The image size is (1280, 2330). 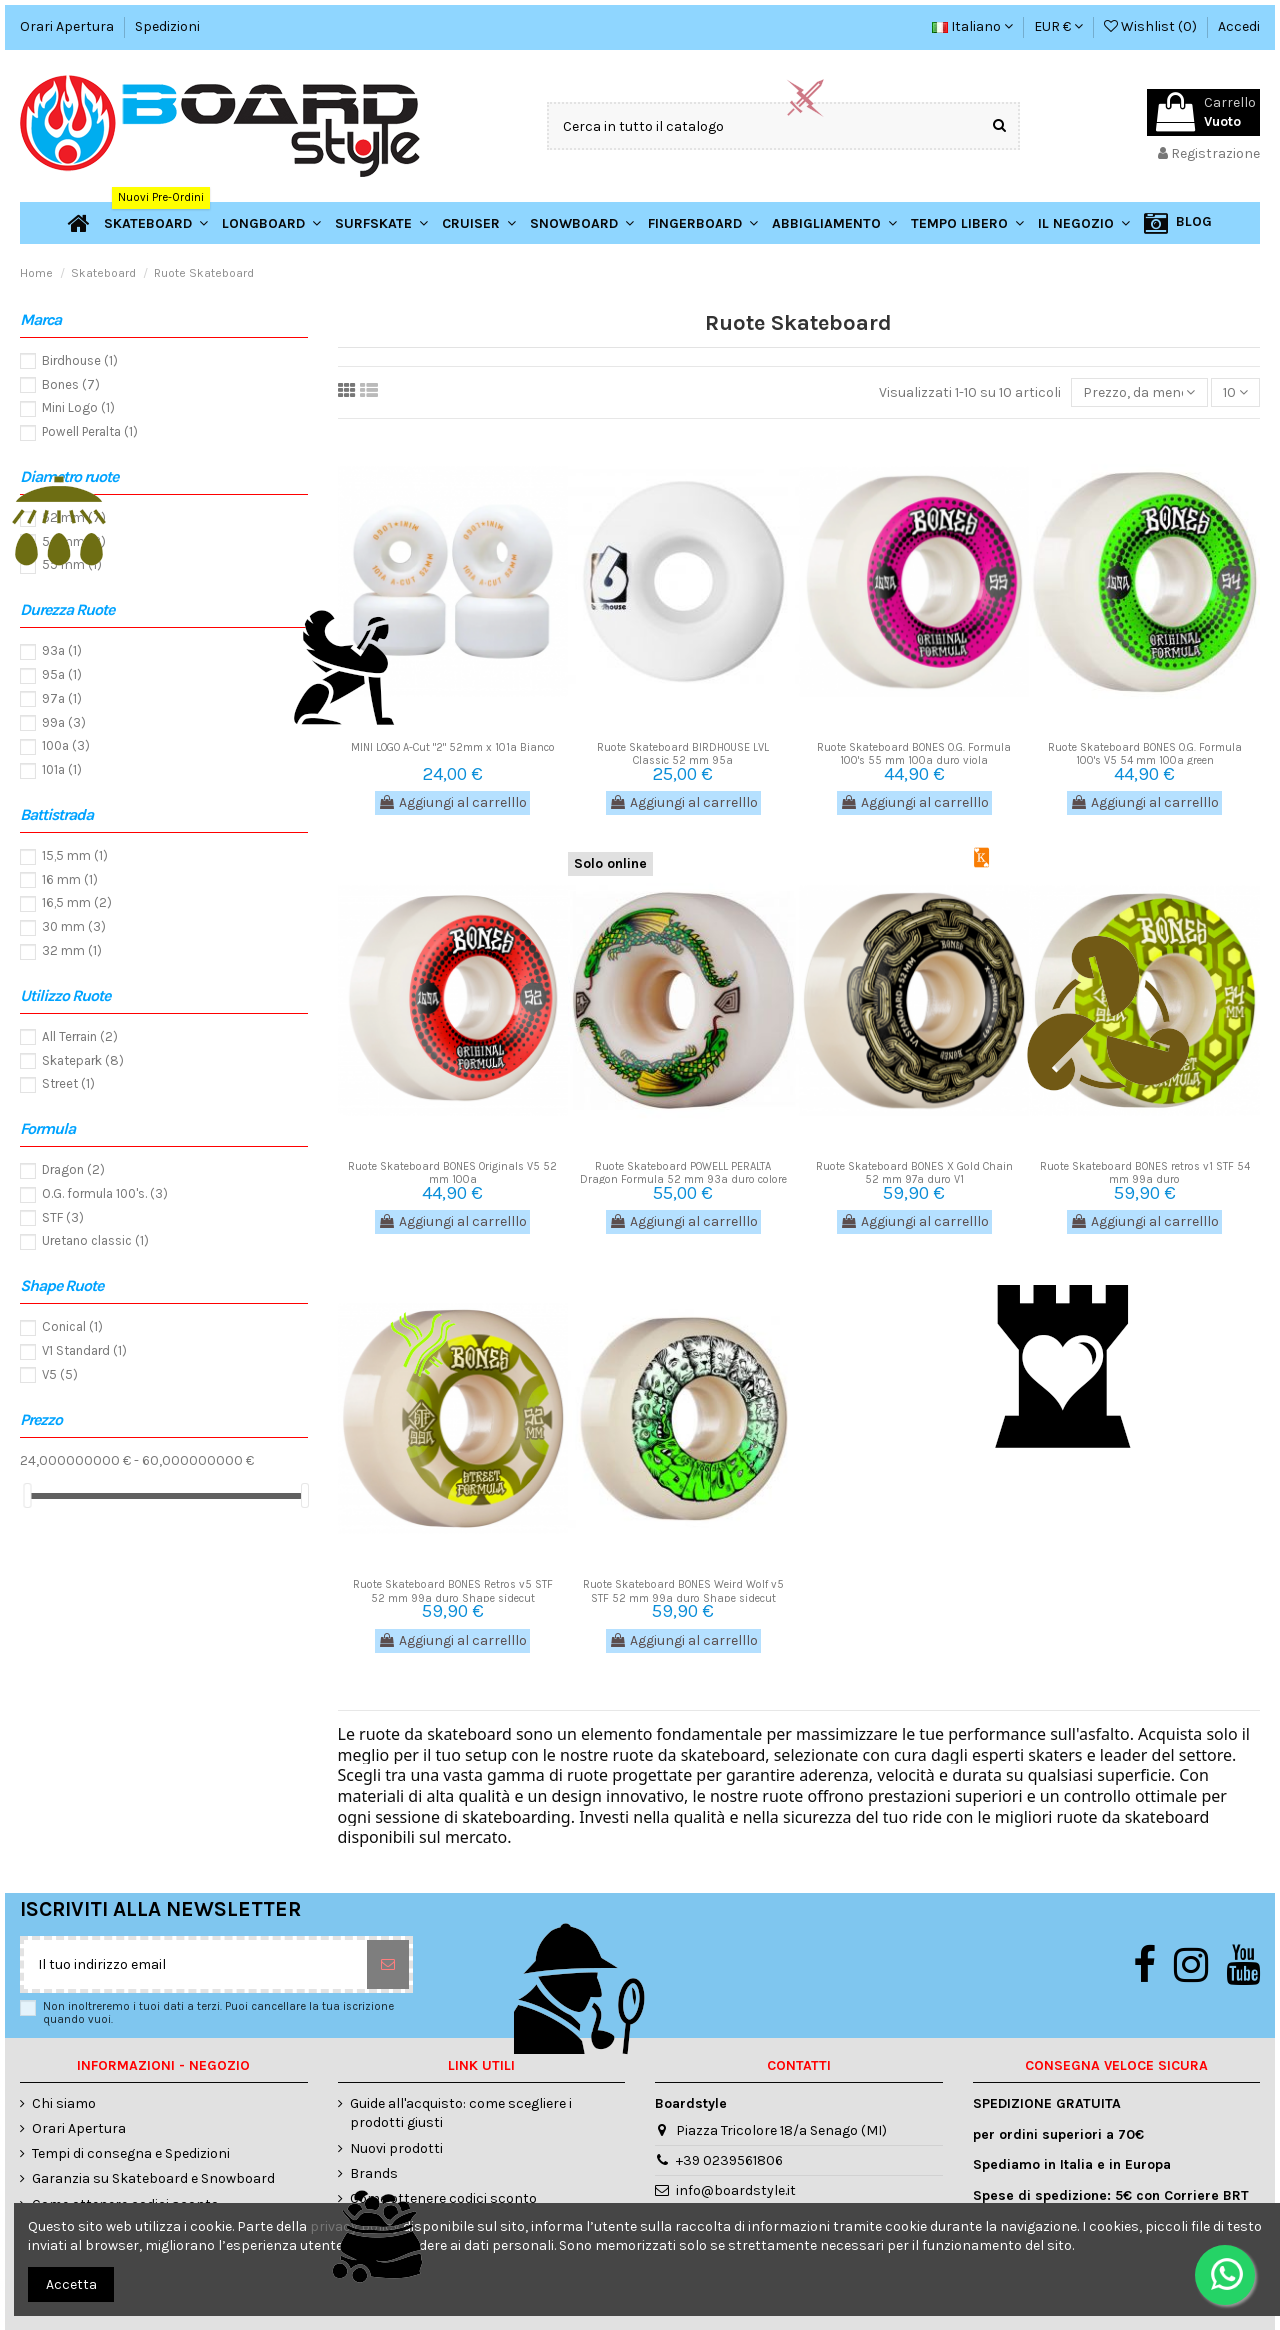 What do you see at coordinates (423, 1344) in the screenshot?
I see `food item indicator in a cooking or recipe game` at bounding box center [423, 1344].